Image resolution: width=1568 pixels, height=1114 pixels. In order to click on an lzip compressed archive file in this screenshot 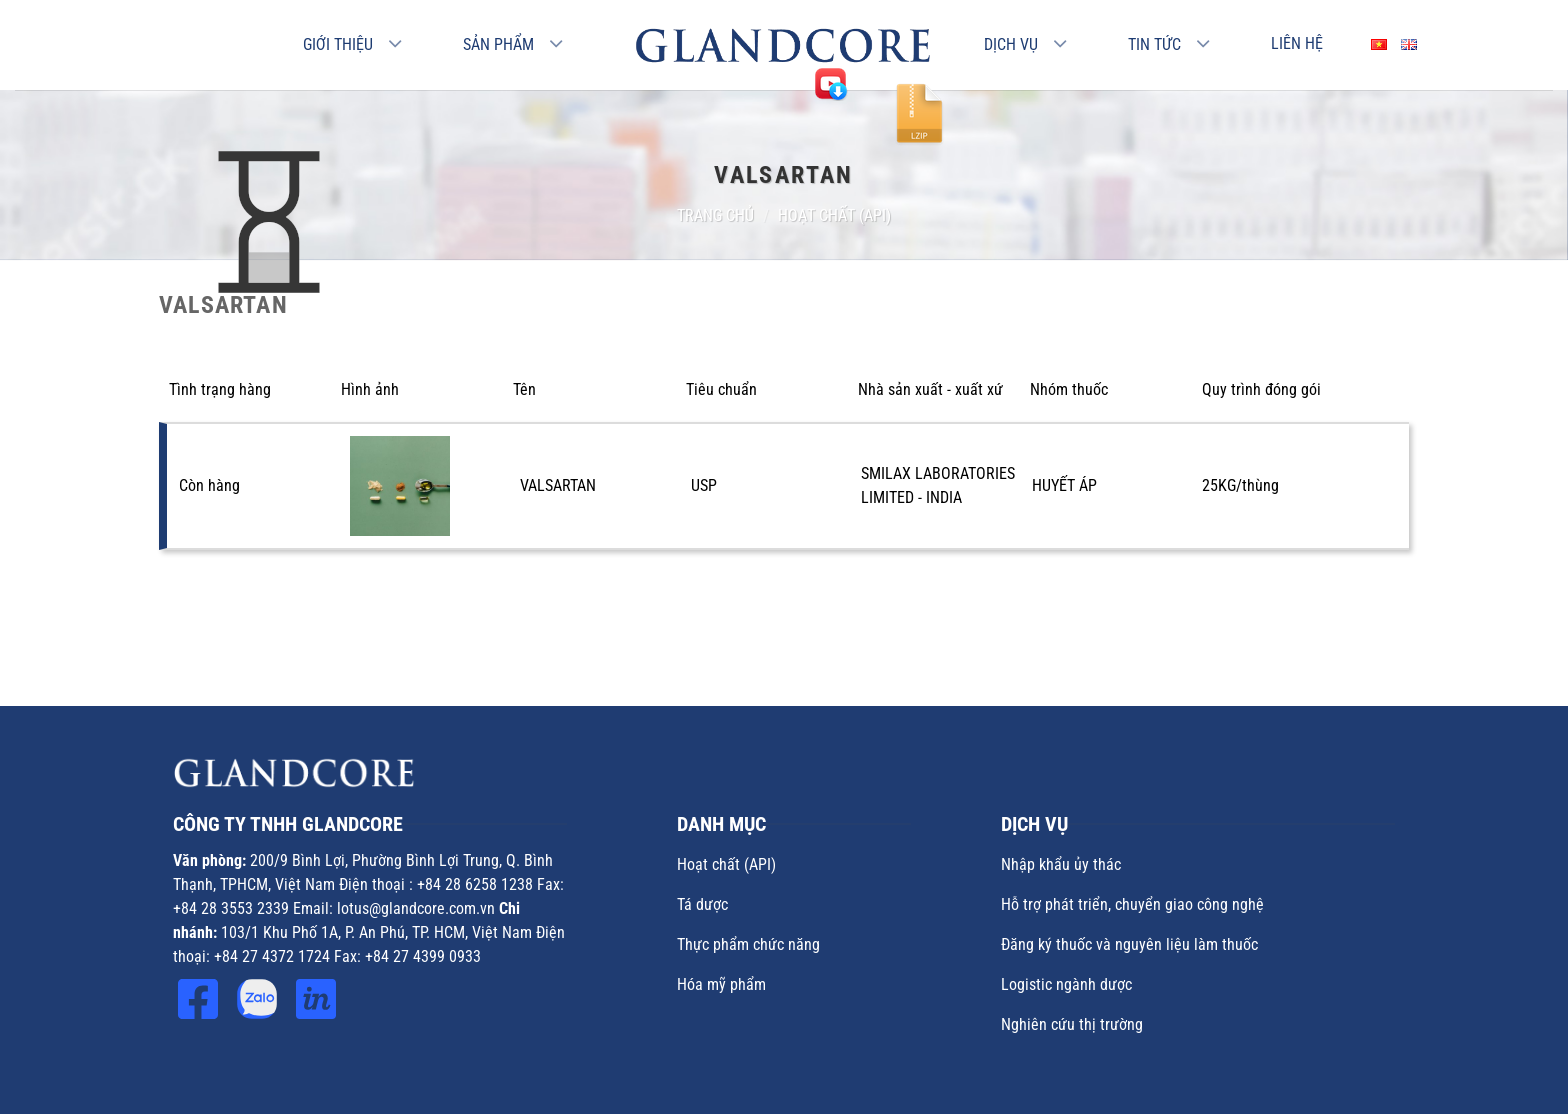, I will do `click(919, 114)`.